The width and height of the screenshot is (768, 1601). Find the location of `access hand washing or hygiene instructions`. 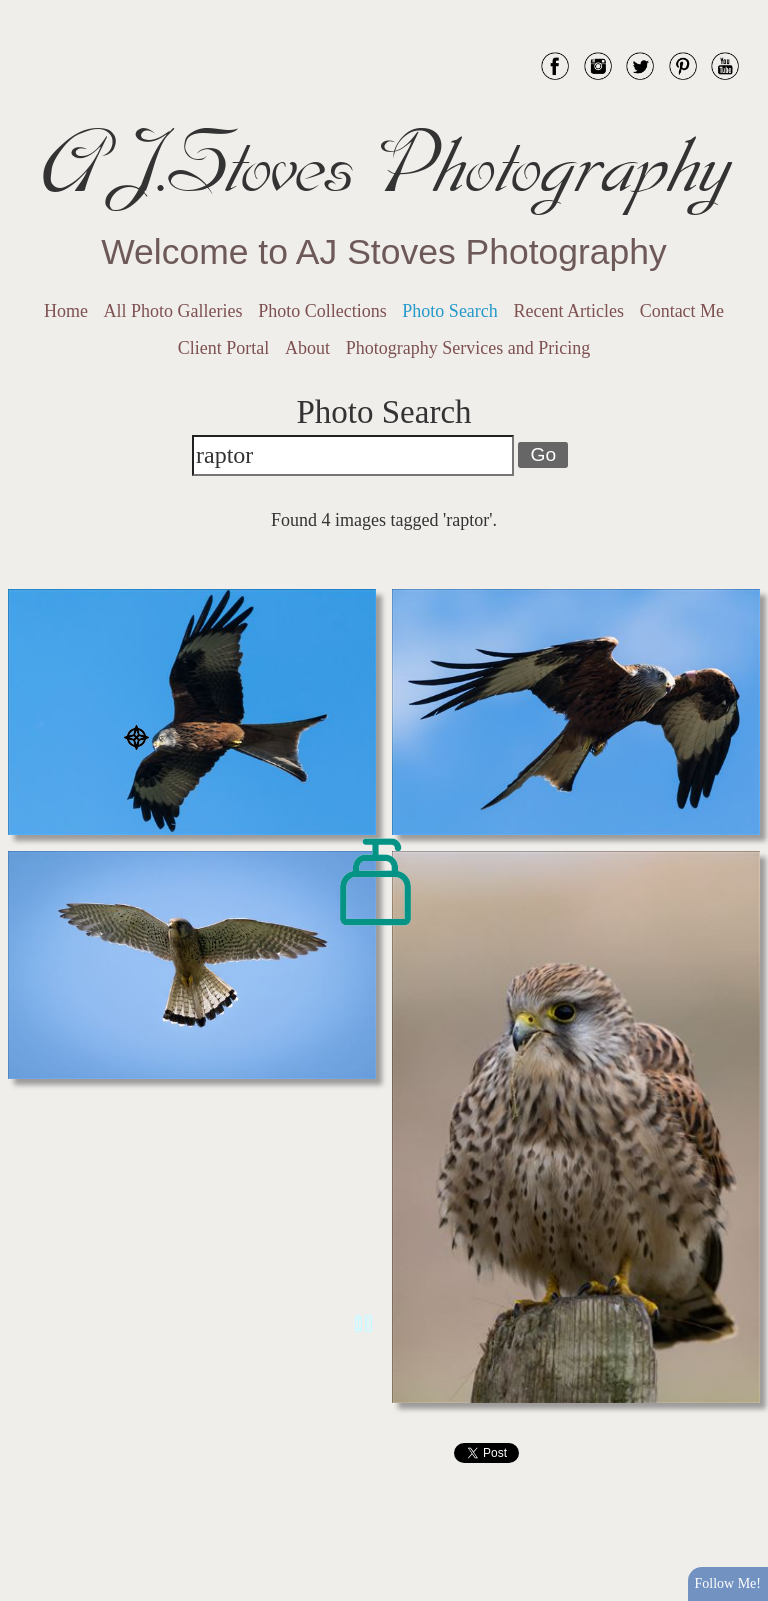

access hand washing or hygiene instructions is located at coordinates (375, 883).